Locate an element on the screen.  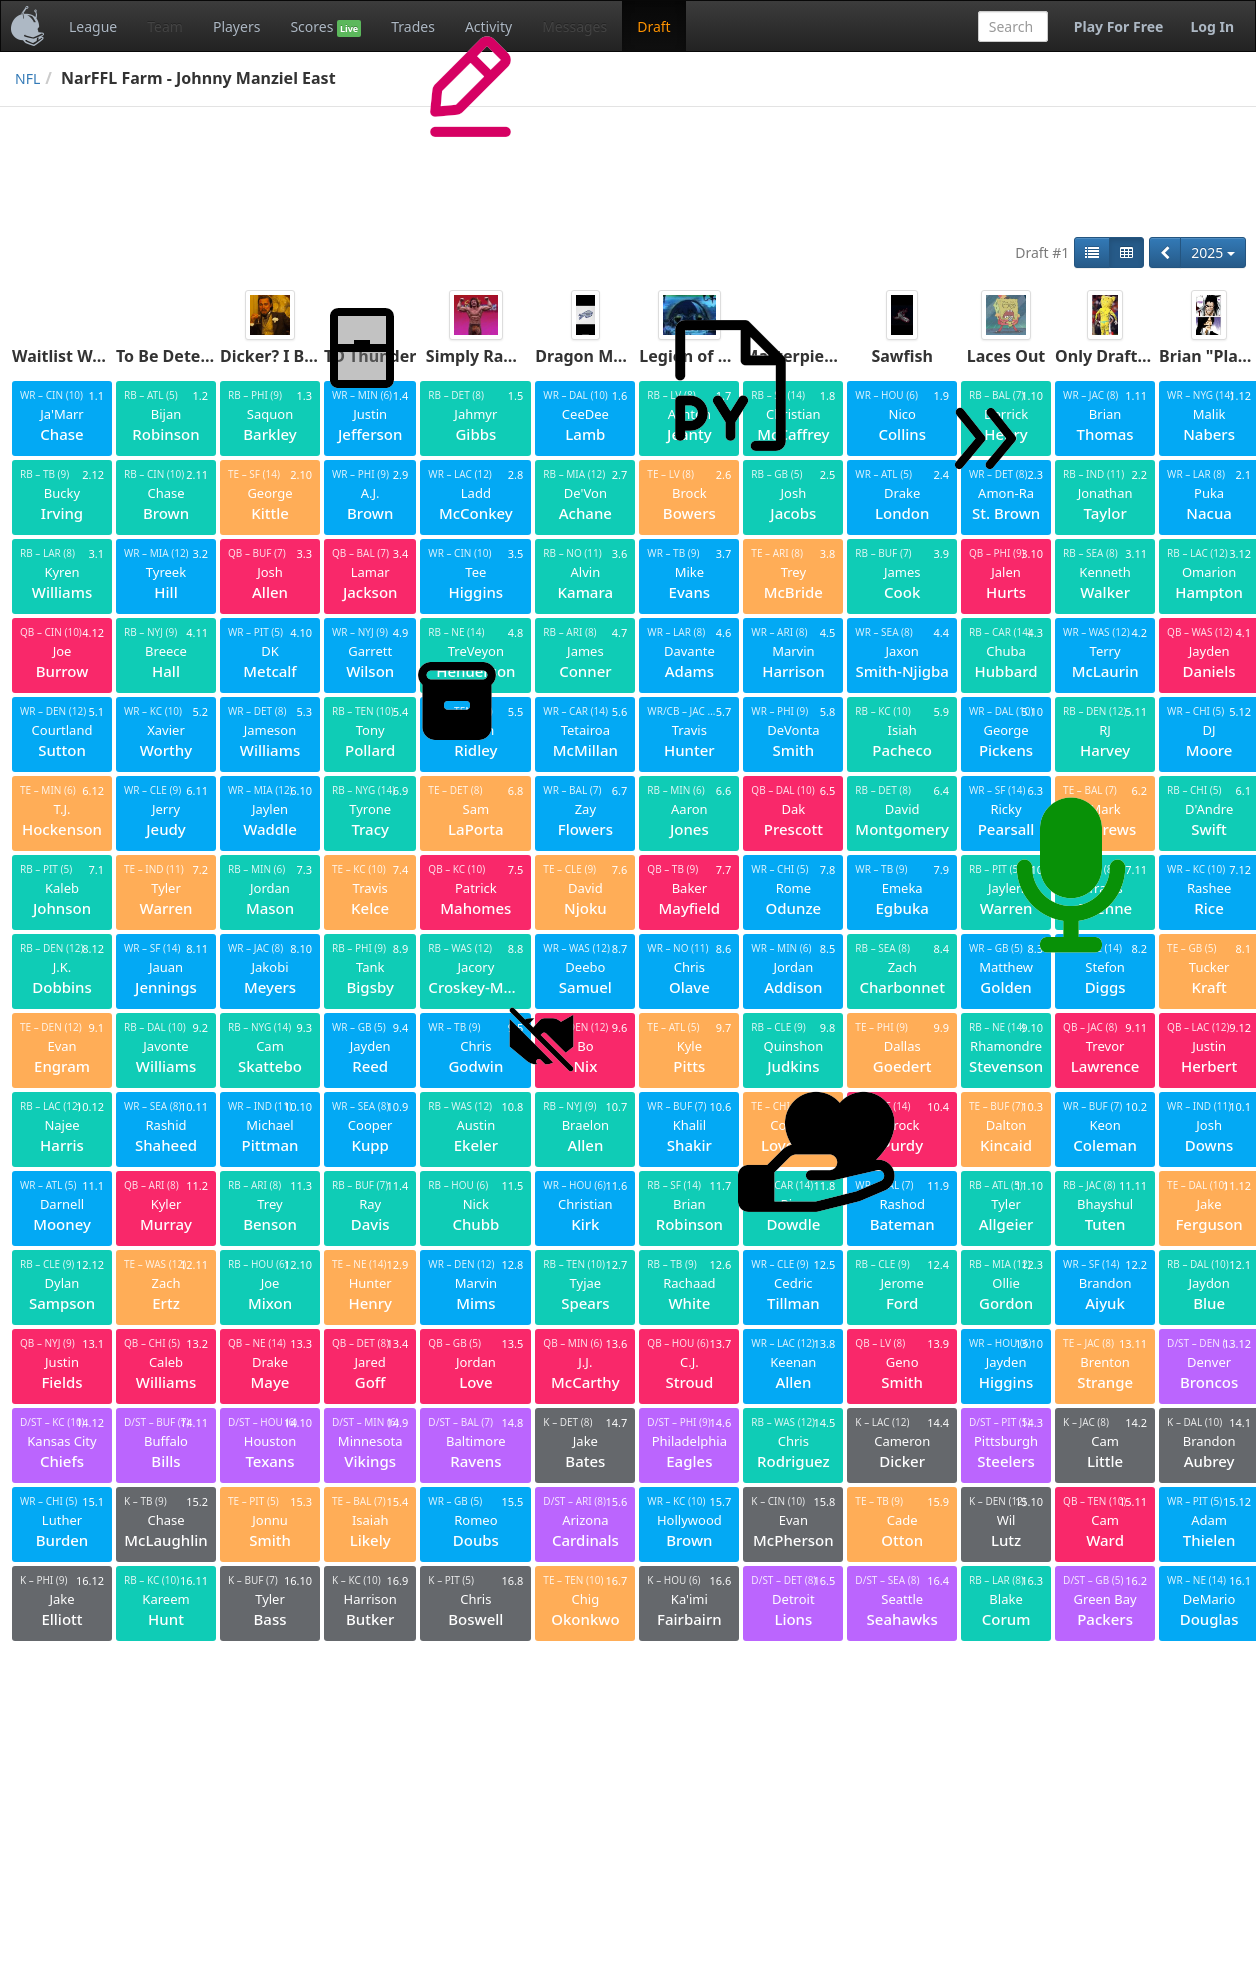
indicates a canceled or declined agreement is located at coordinates (541, 1039).